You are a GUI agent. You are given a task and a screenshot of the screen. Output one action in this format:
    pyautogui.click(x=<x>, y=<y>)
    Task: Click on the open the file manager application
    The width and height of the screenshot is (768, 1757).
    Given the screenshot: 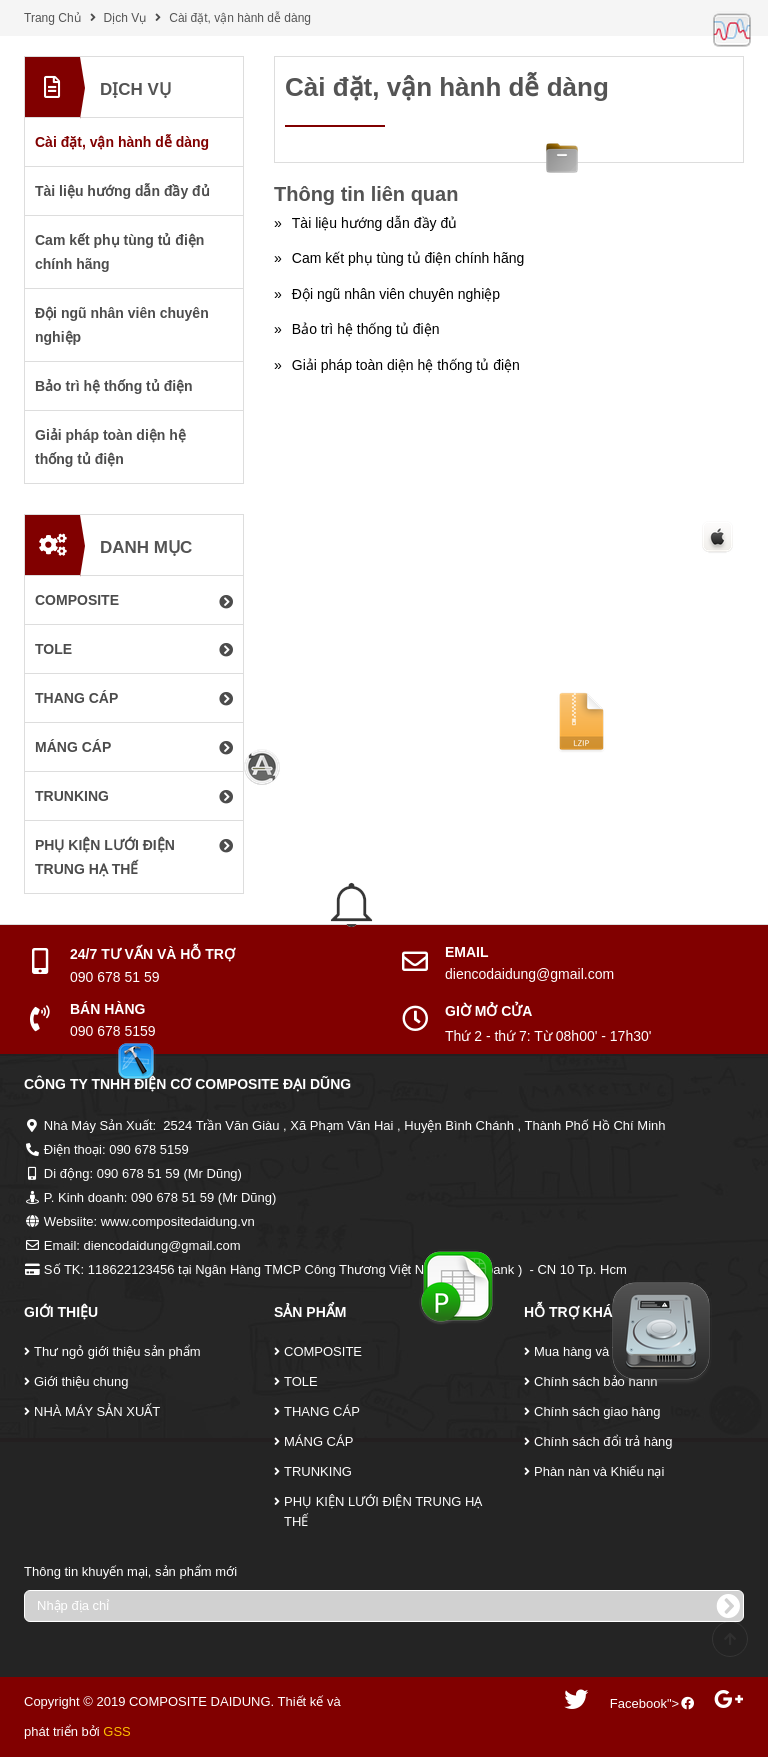 What is the action you would take?
    pyautogui.click(x=562, y=158)
    